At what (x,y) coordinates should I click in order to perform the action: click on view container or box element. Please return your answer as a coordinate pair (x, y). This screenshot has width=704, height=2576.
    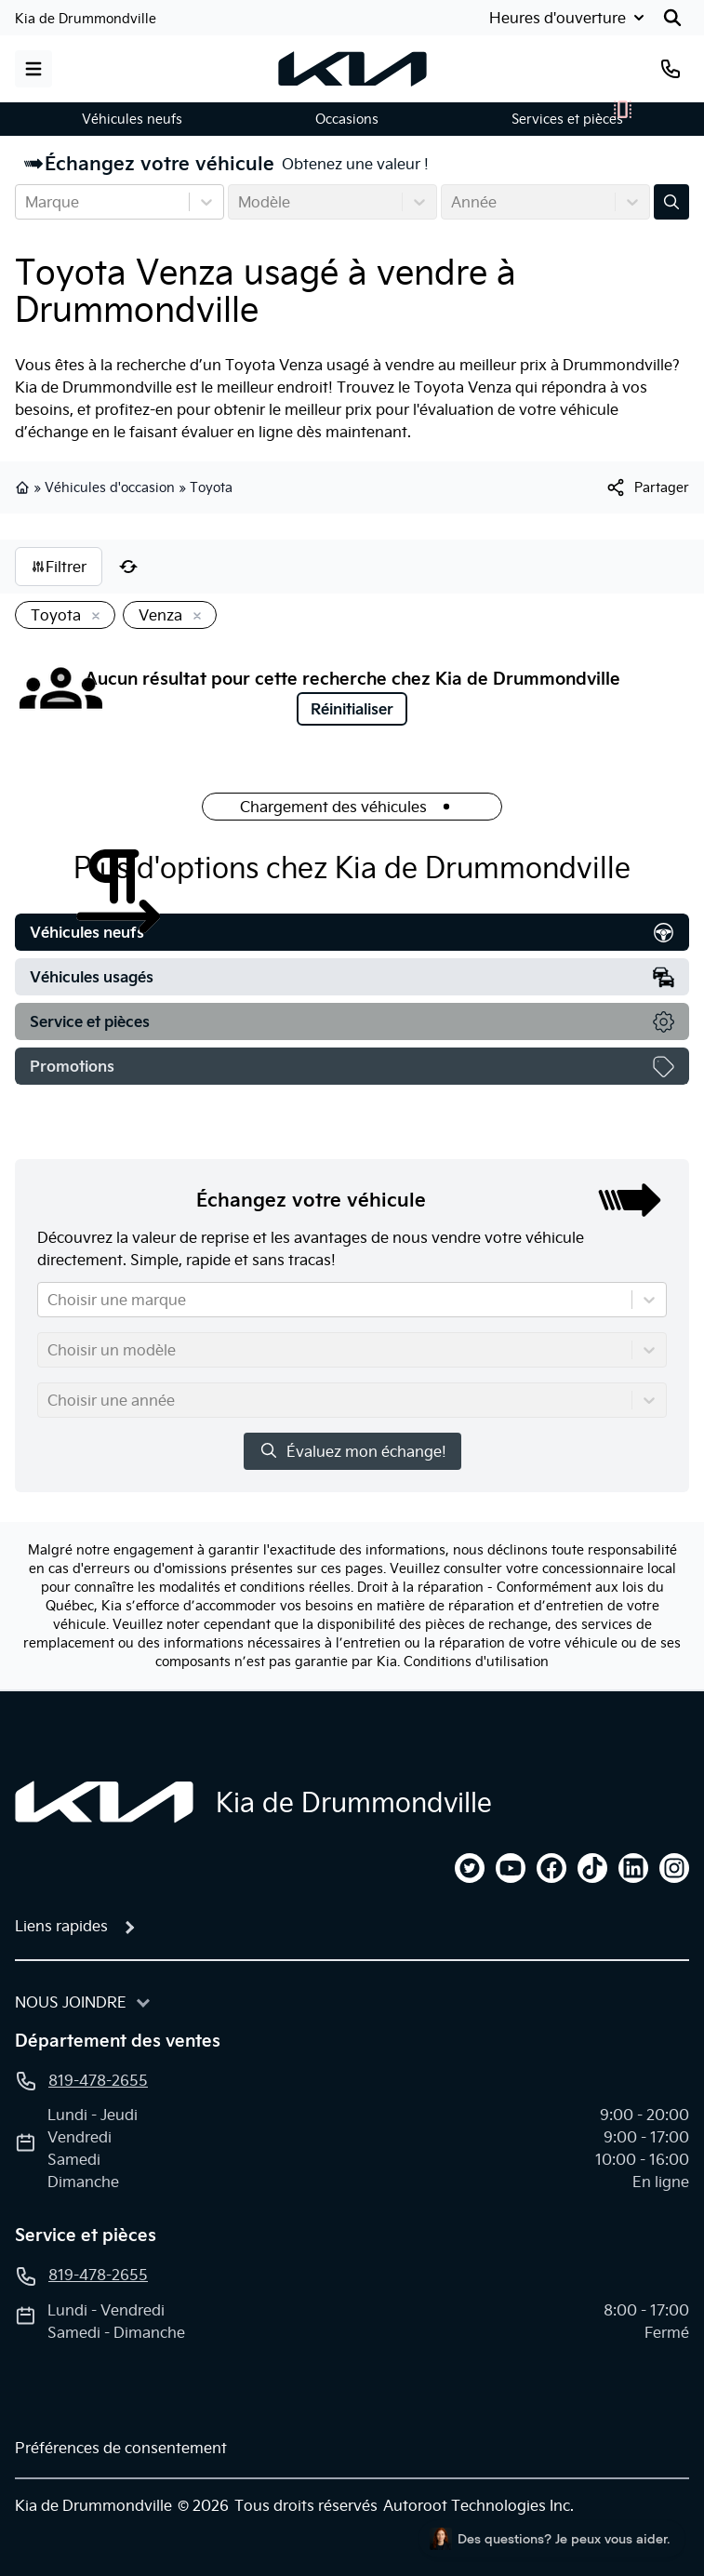
    Looking at the image, I should click on (622, 109).